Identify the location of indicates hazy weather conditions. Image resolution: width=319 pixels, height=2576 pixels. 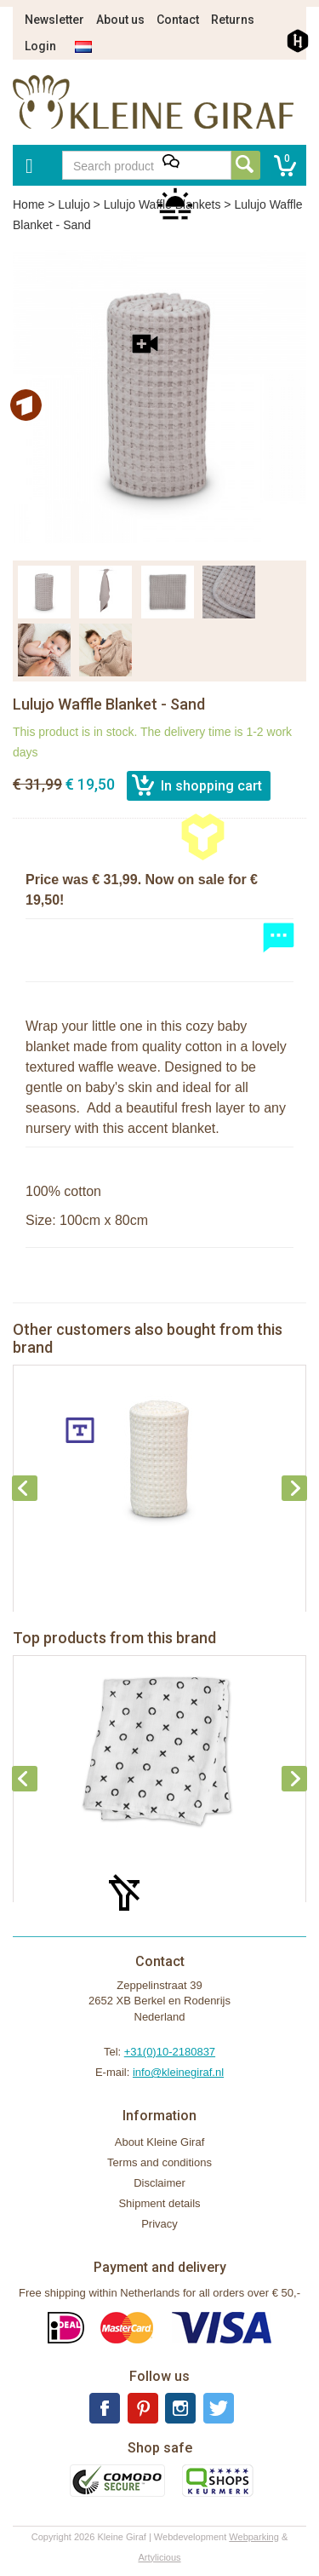
(175, 205).